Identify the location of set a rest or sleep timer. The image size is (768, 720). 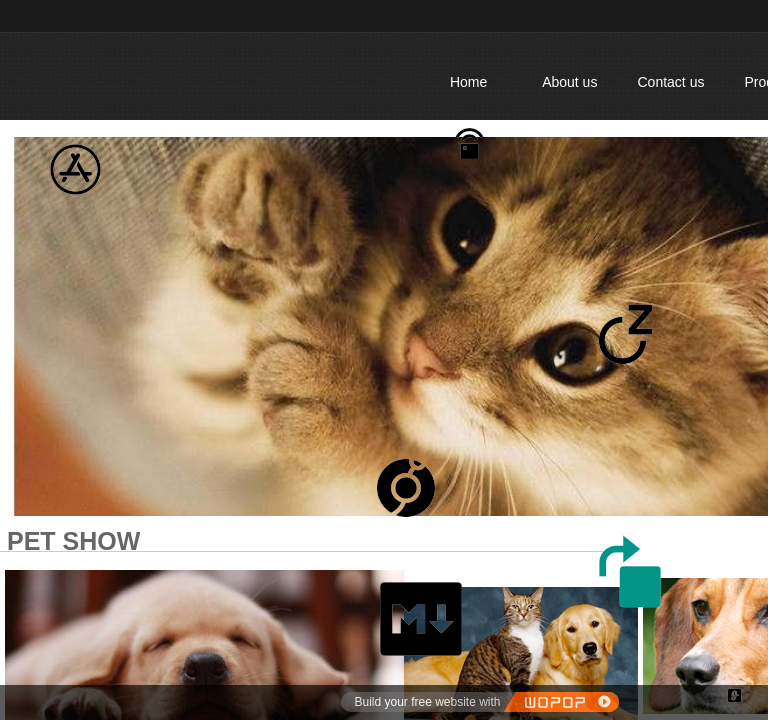
(625, 334).